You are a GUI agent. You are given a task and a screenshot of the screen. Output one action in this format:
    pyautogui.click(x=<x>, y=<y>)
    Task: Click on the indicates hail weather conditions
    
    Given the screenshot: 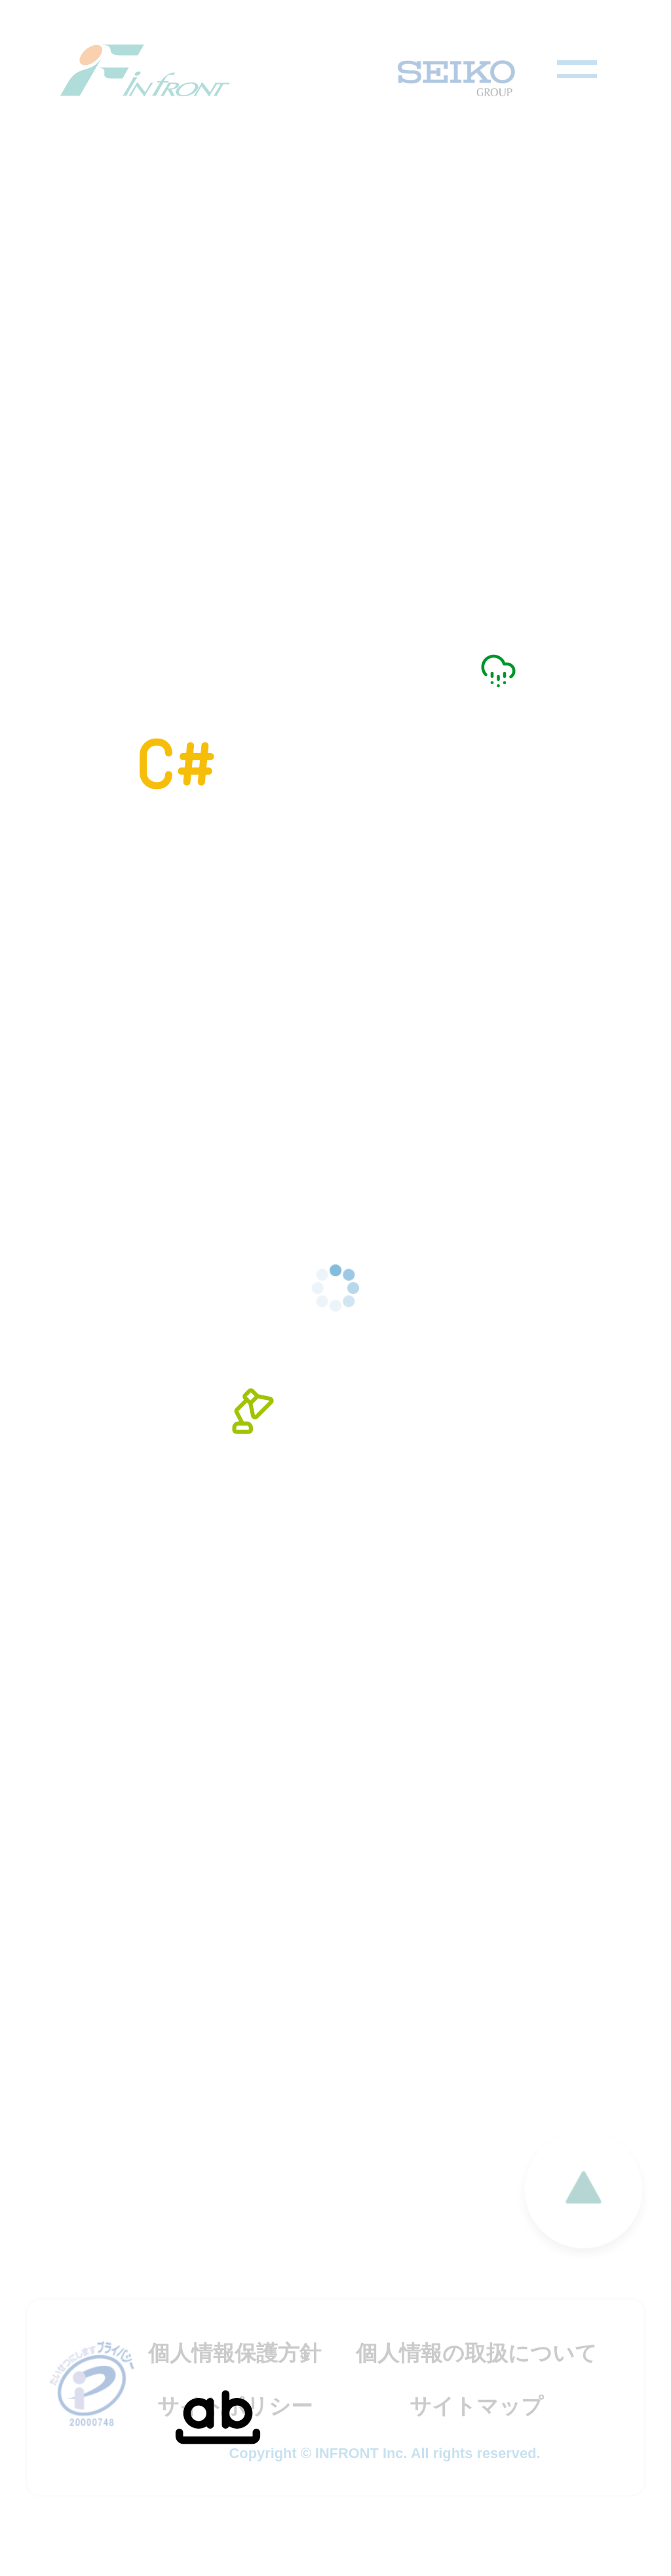 What is the action you would take?
    pyautogui.click(x=498, y=670)
    